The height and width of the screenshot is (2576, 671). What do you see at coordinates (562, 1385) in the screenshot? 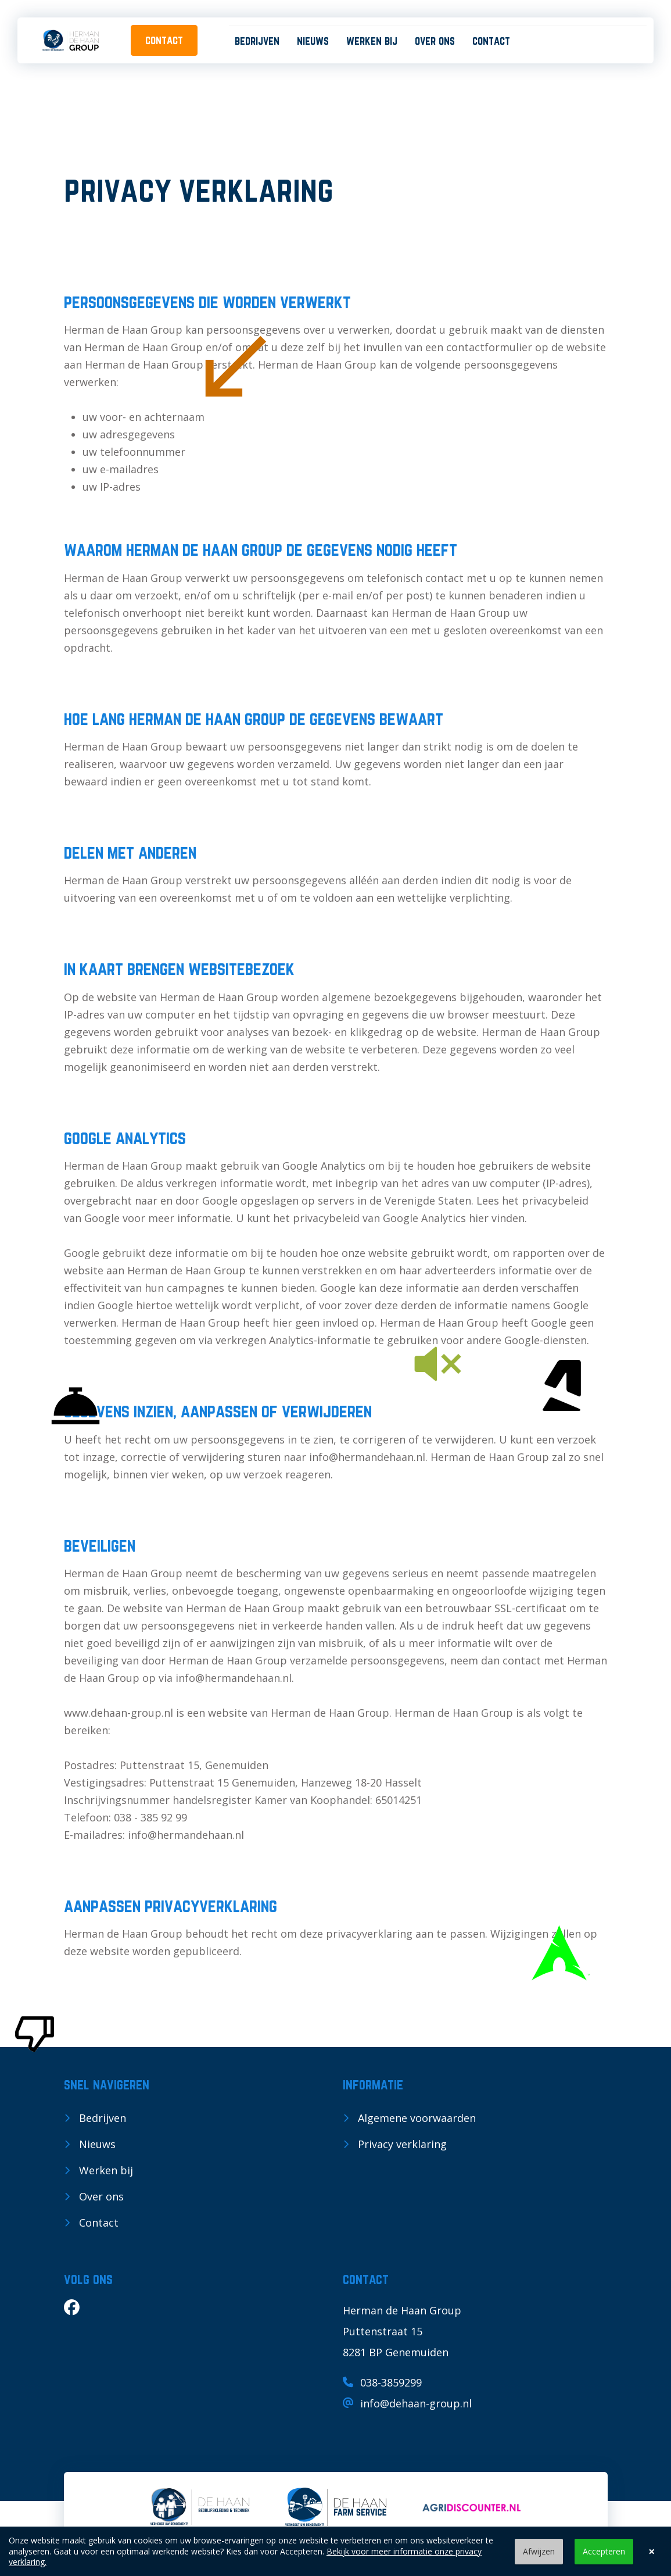
I see `visit gsmarena website for phone specs and reviews` at bounding box center [562, 1385].